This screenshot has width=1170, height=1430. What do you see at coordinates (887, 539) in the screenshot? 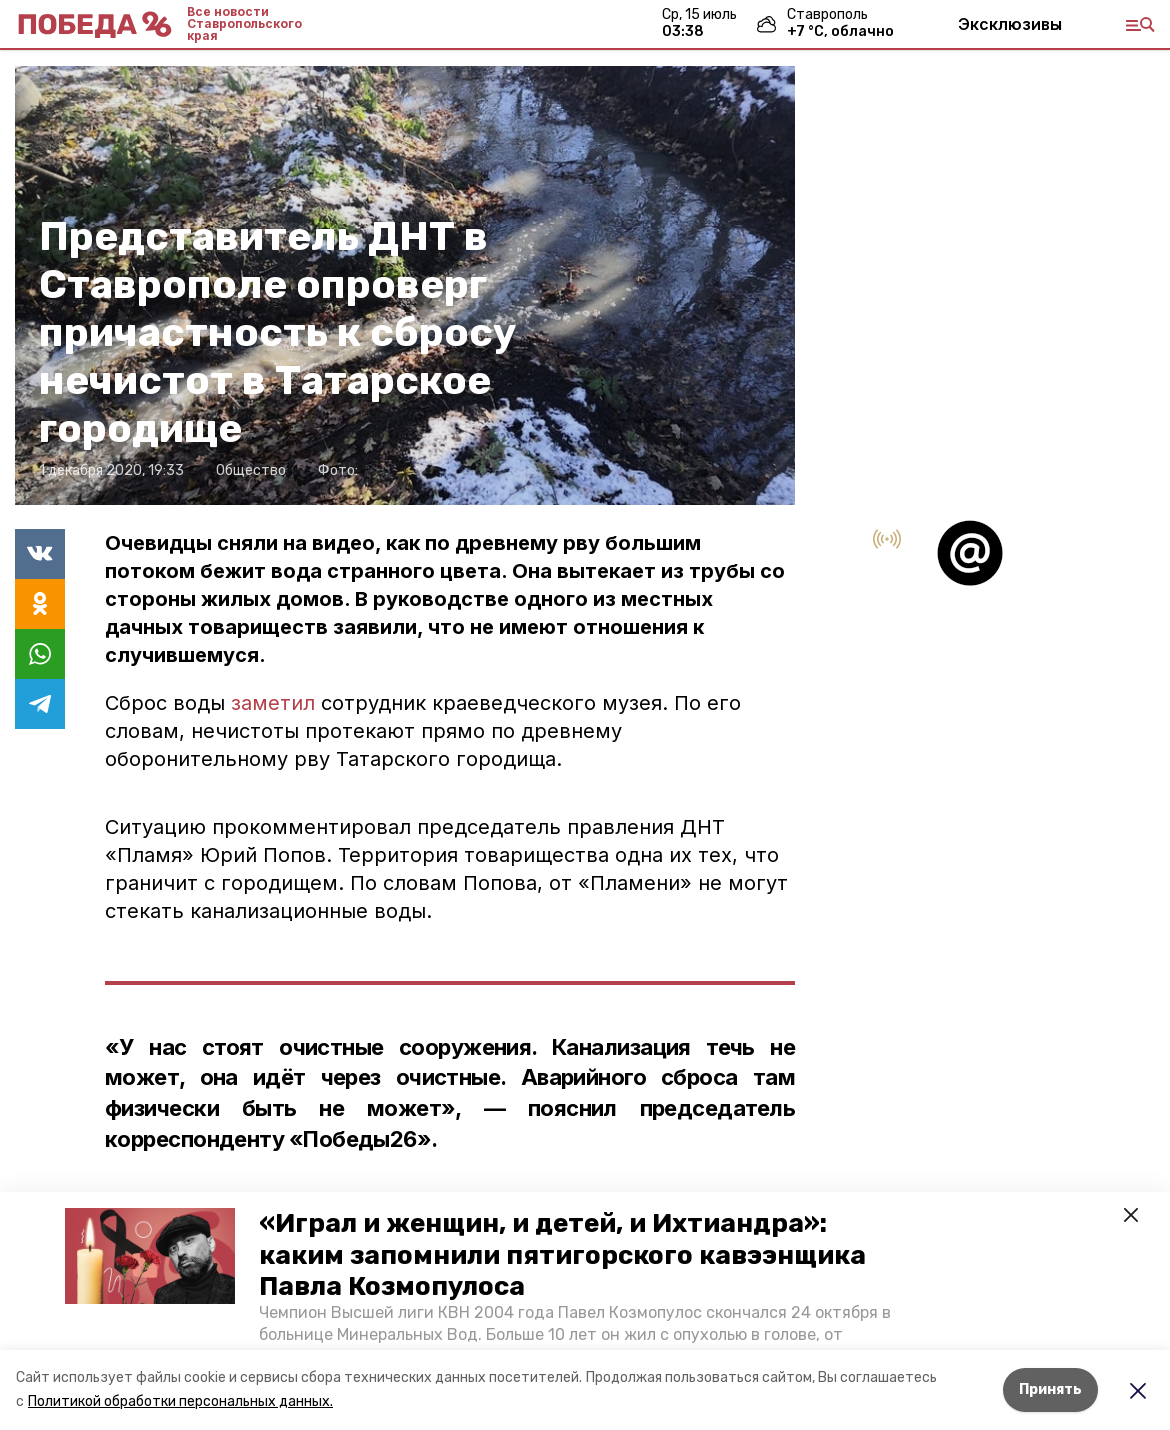
I see `access radio or audio streaming` at bounding box center [887, 539].